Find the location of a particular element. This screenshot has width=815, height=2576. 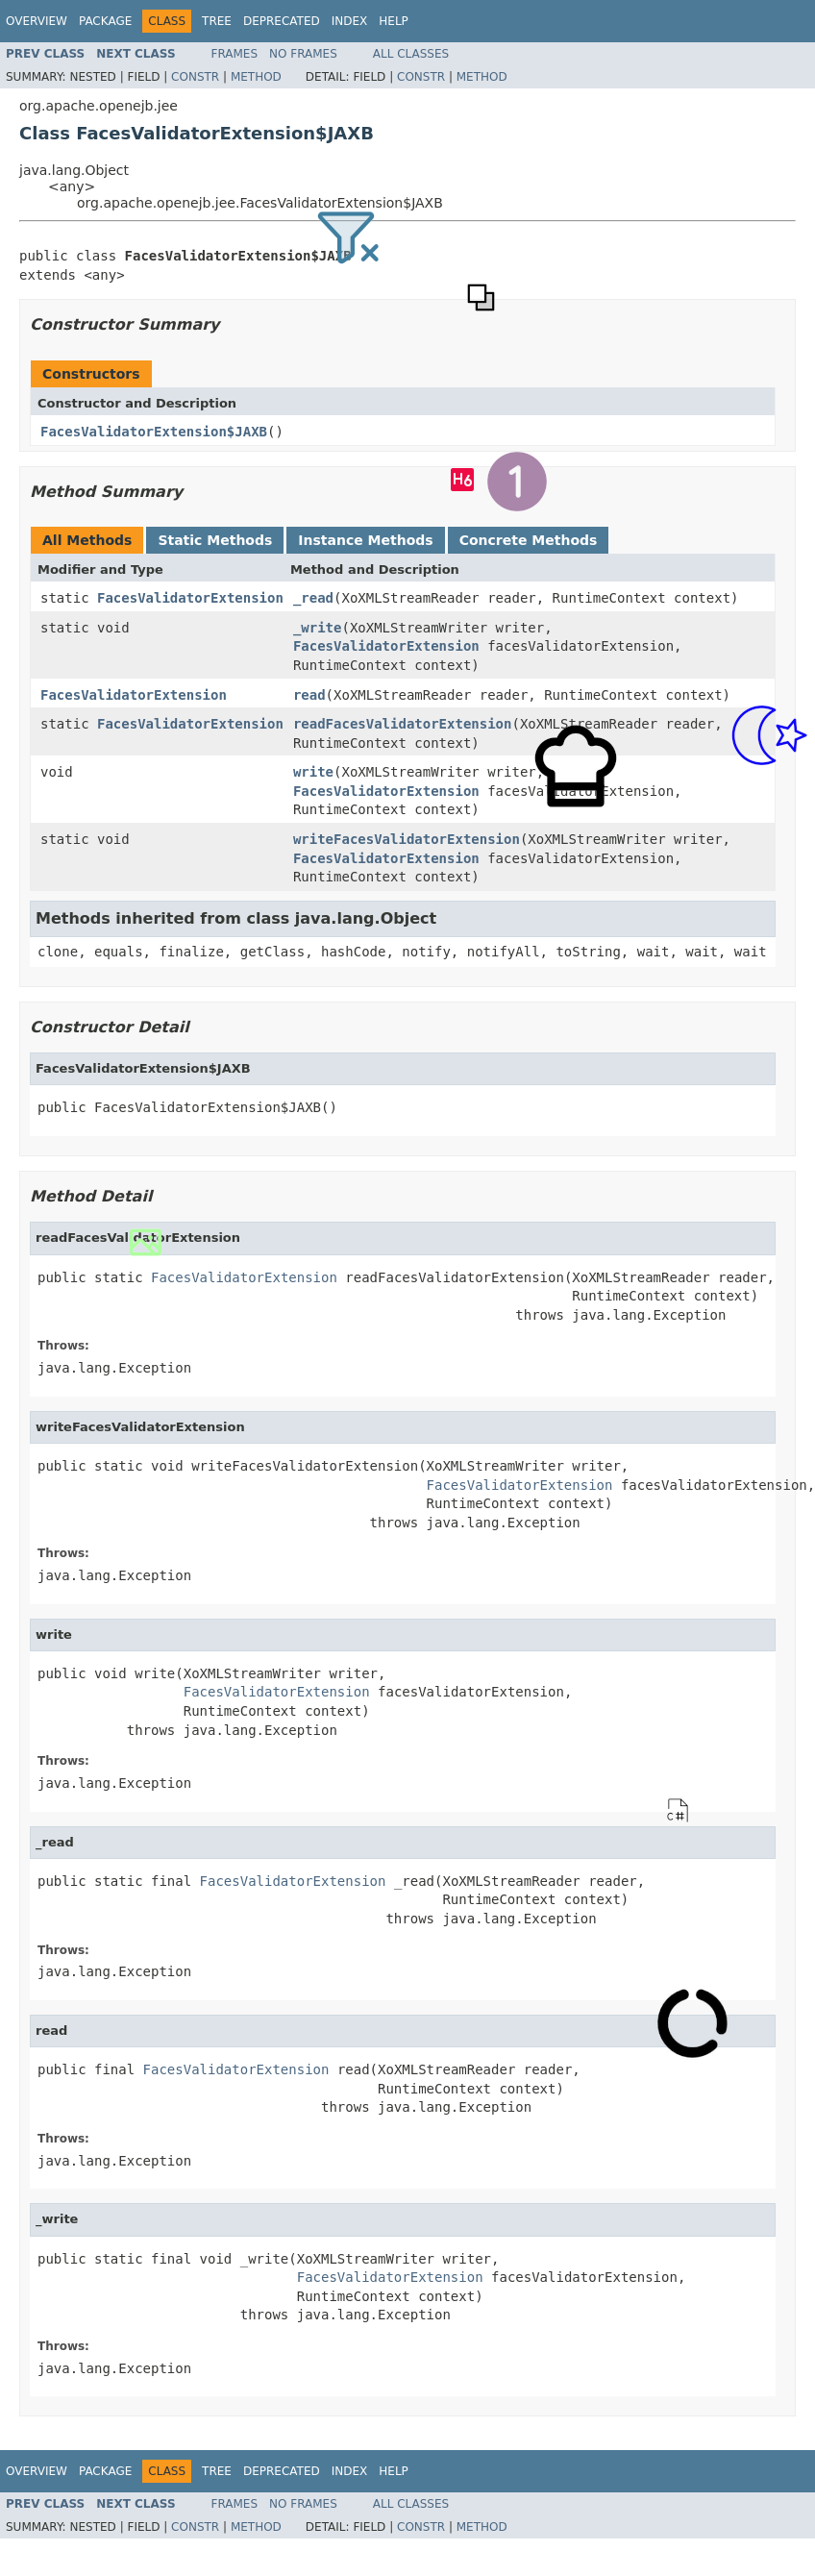

view data usage statistics is located at coordinates (692, 2022).